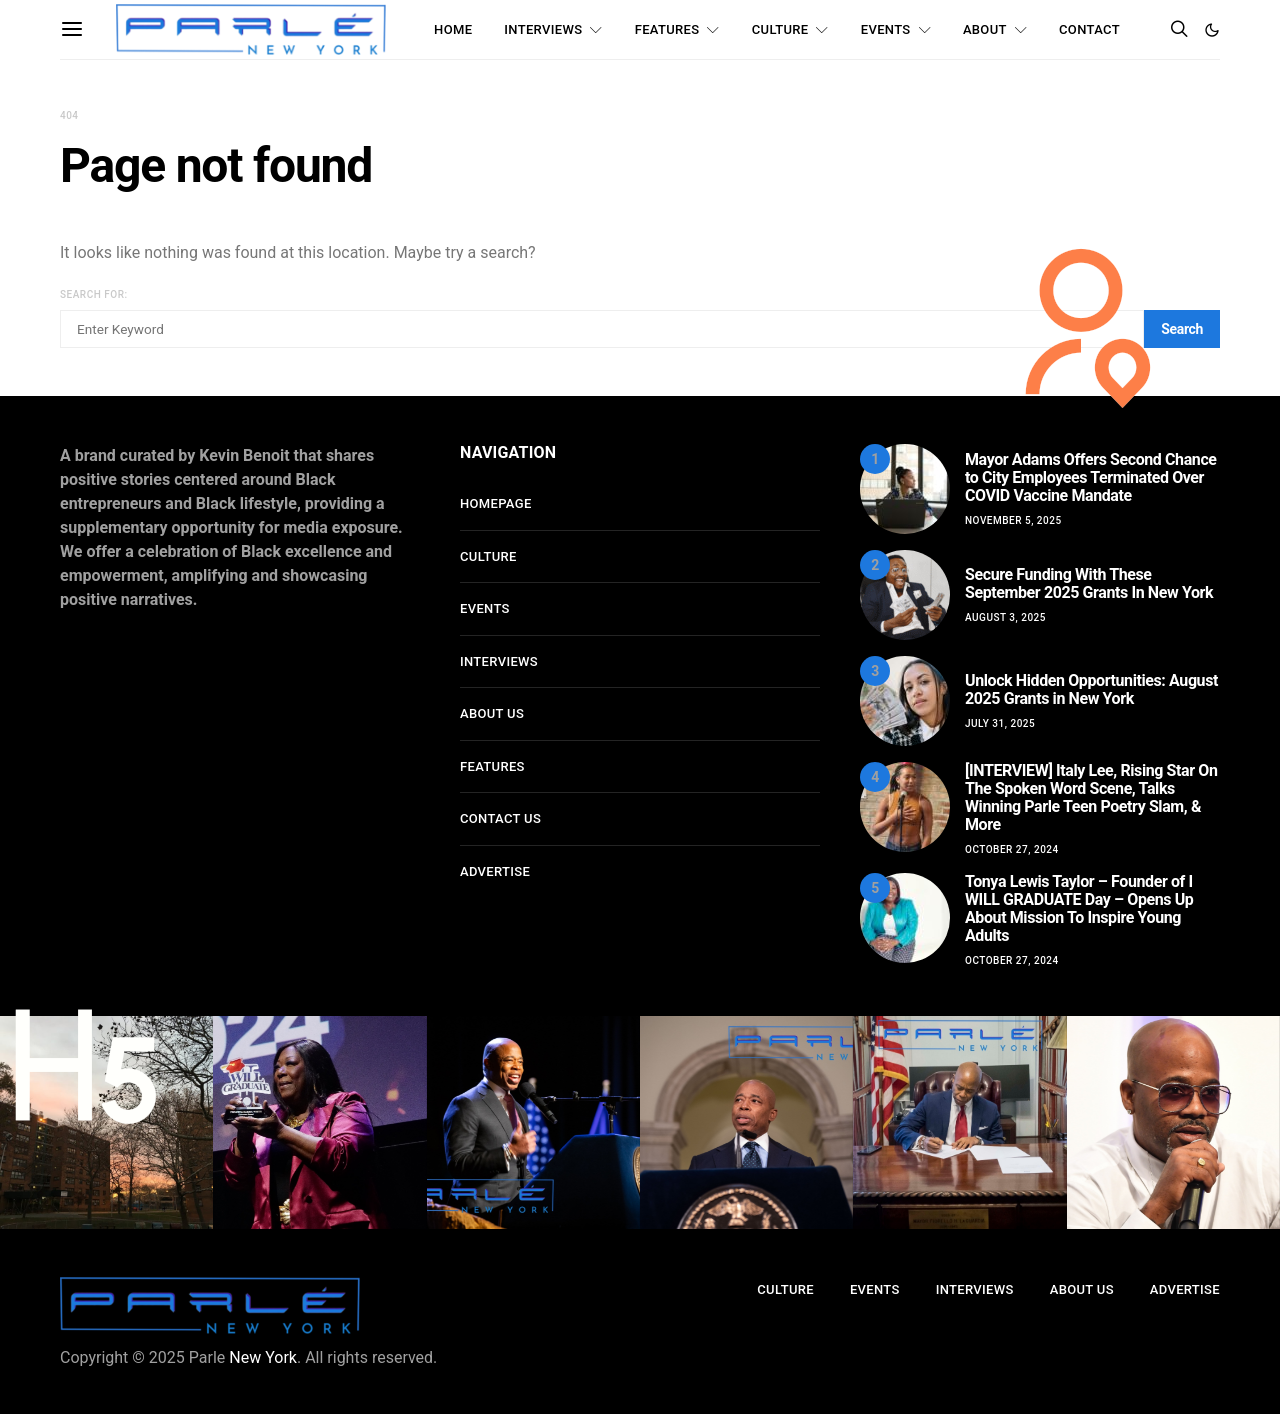  What do you see at coordinates (1081, 325) in the screenshot?
I see `view user's current location` at bounding box center [1081, 325].